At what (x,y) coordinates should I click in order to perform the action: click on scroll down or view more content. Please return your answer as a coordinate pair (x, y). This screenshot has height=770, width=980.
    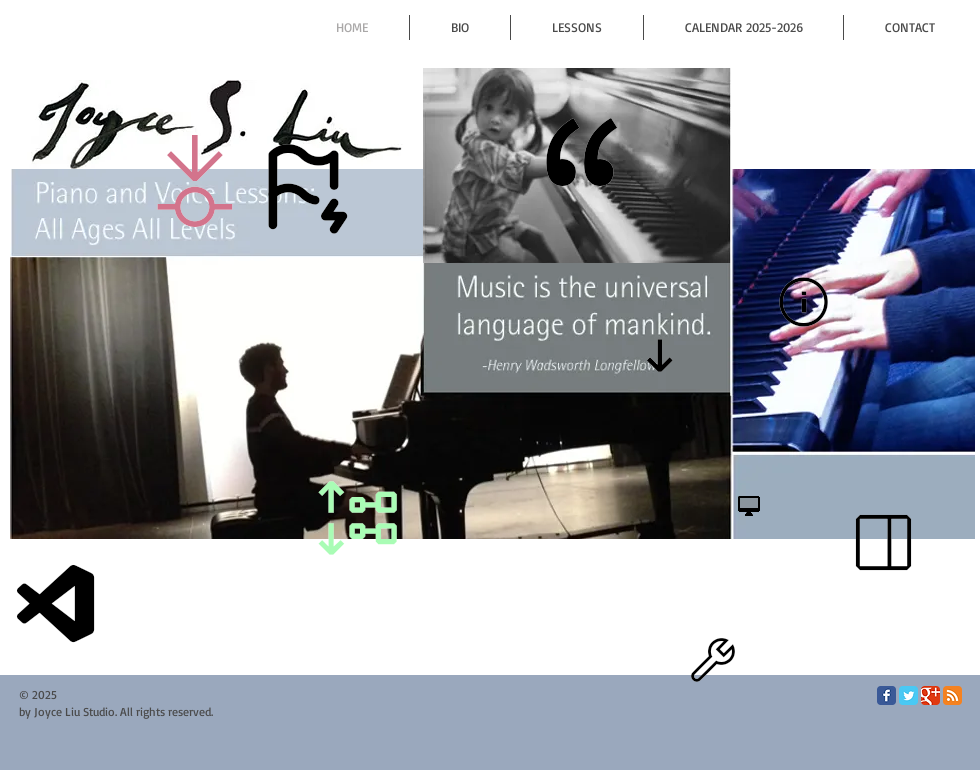
    Looking at the image, I should click on (660, 357).